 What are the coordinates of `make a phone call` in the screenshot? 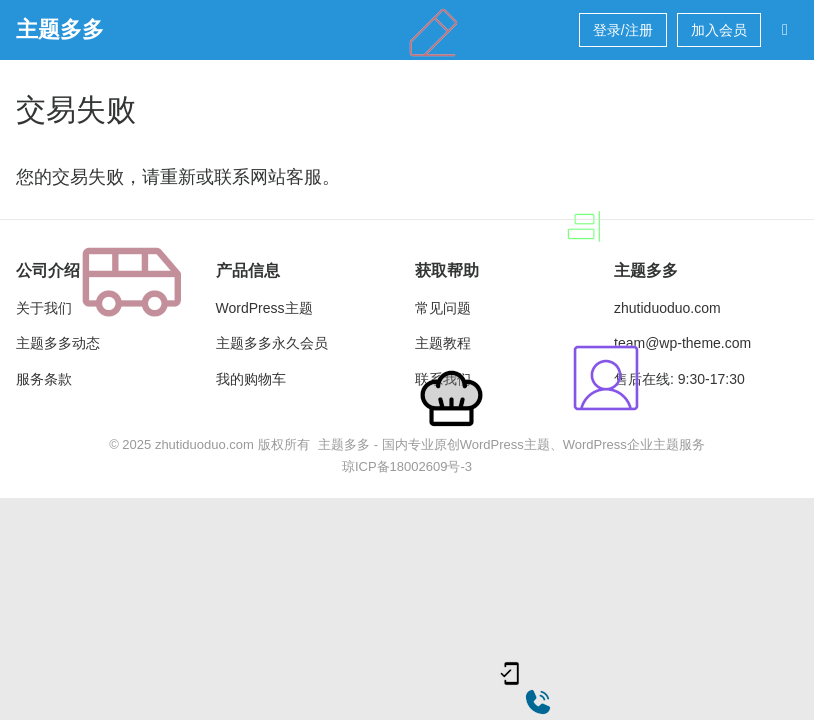 It's located at (538, 701).